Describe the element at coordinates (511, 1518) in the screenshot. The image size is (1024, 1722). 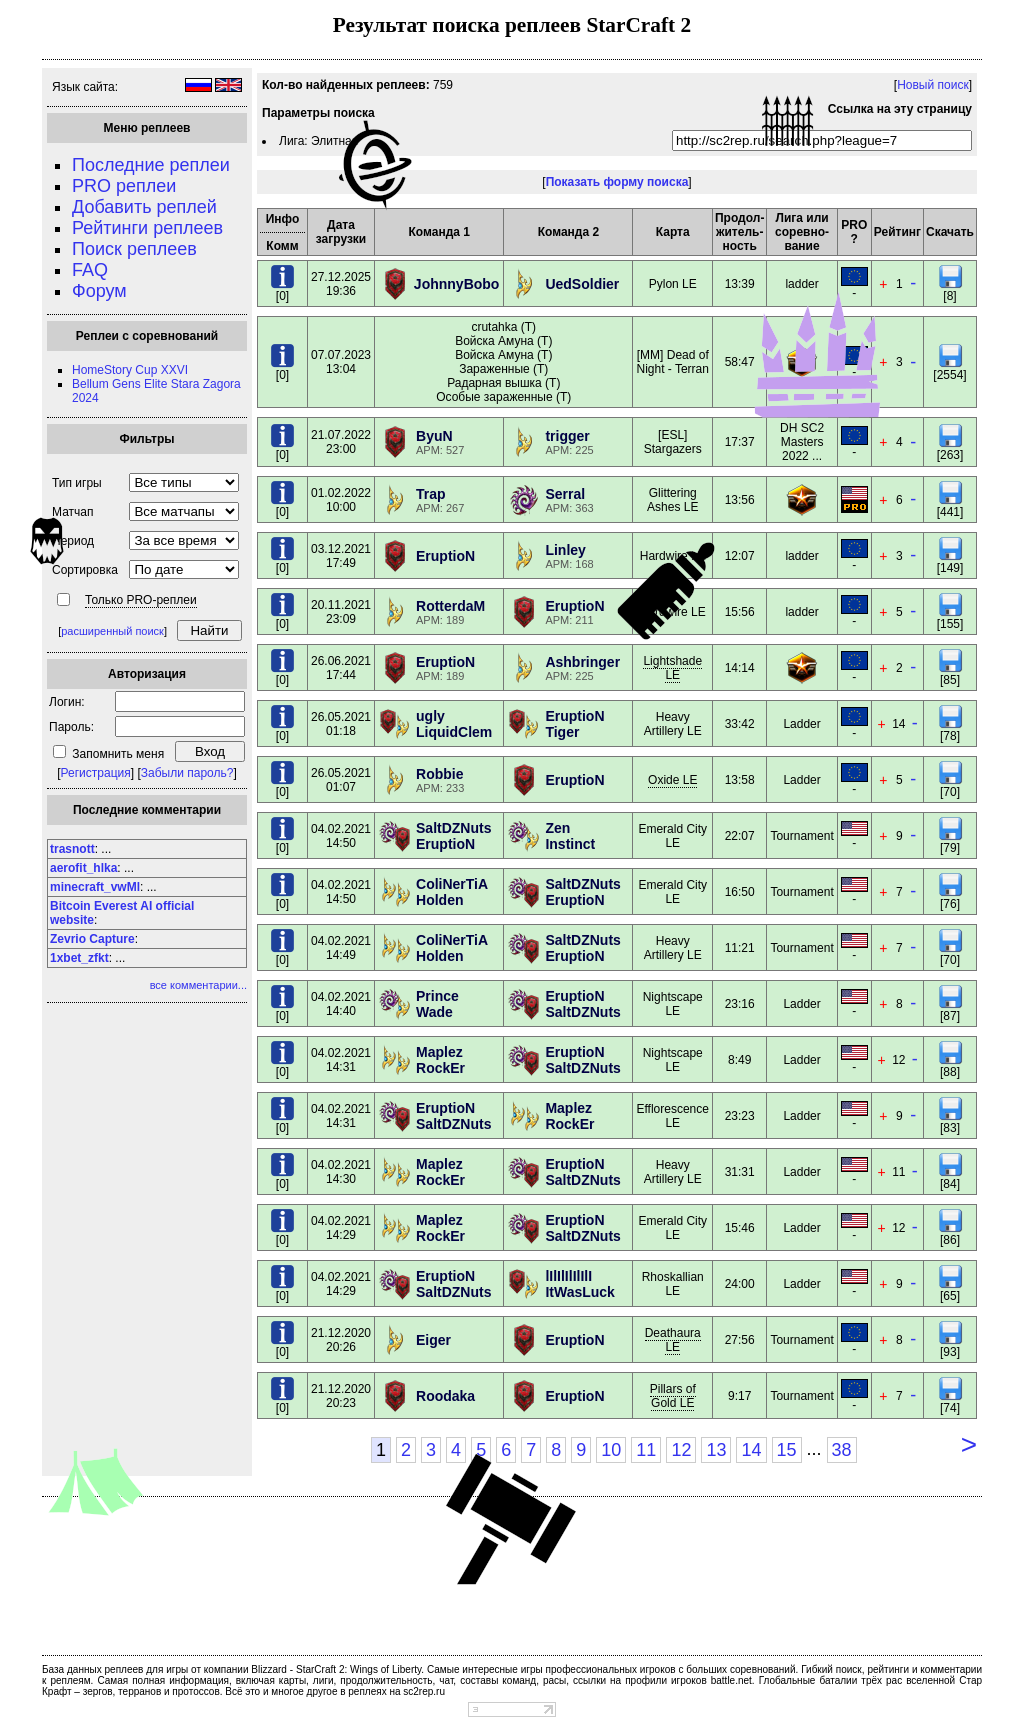
I see `access legal or court-related features` at that location.